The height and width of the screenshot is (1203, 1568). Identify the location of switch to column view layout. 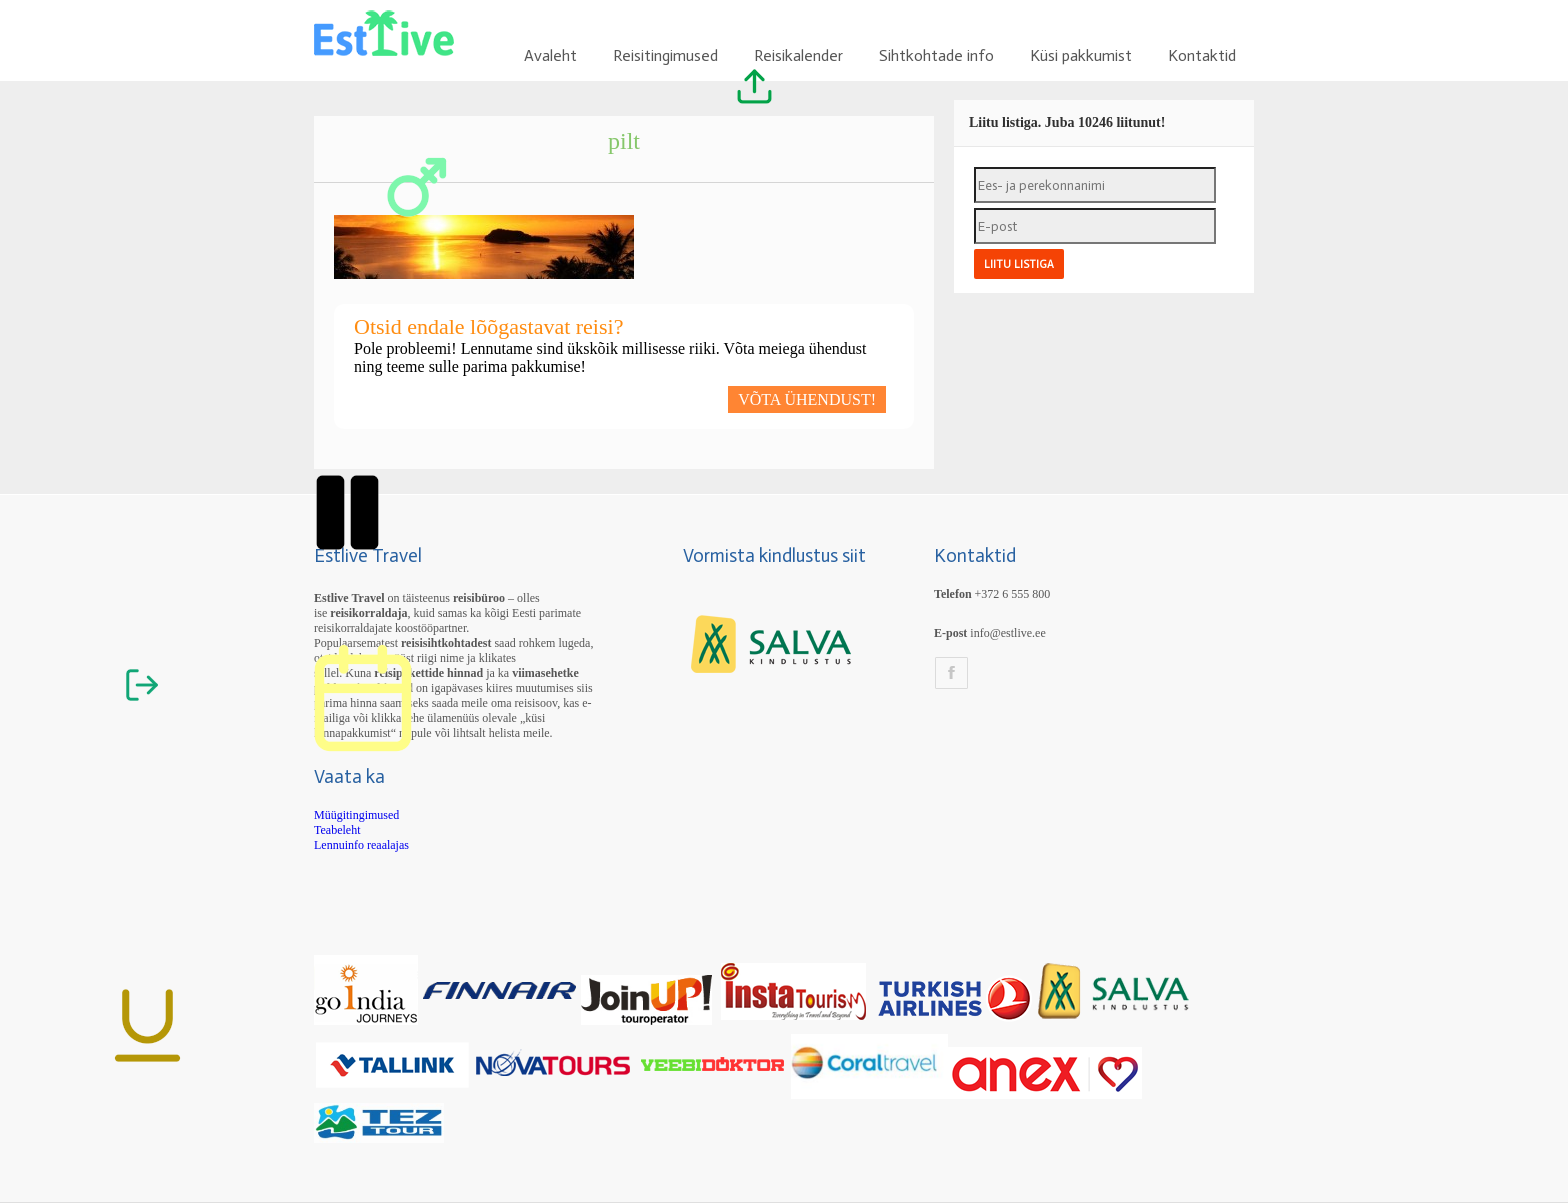
(347, 512).